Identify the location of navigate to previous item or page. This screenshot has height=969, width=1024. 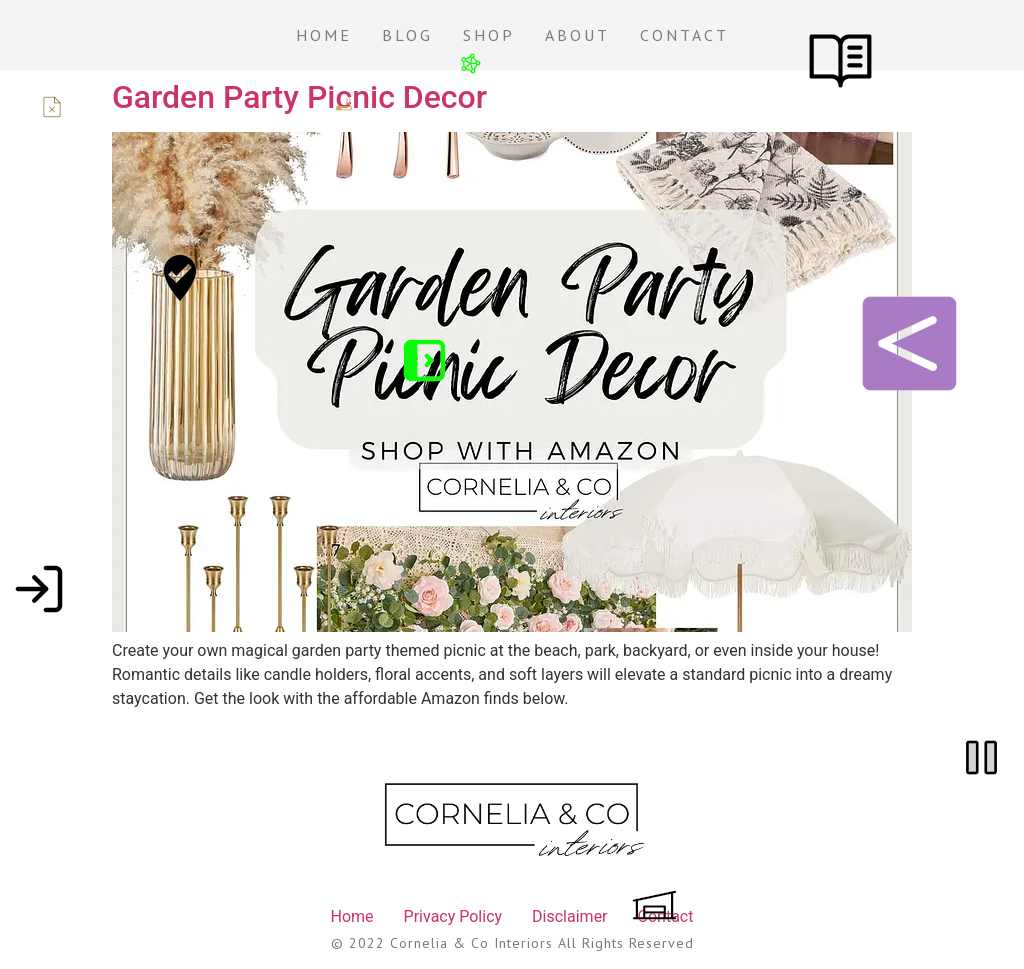
(909, 343).